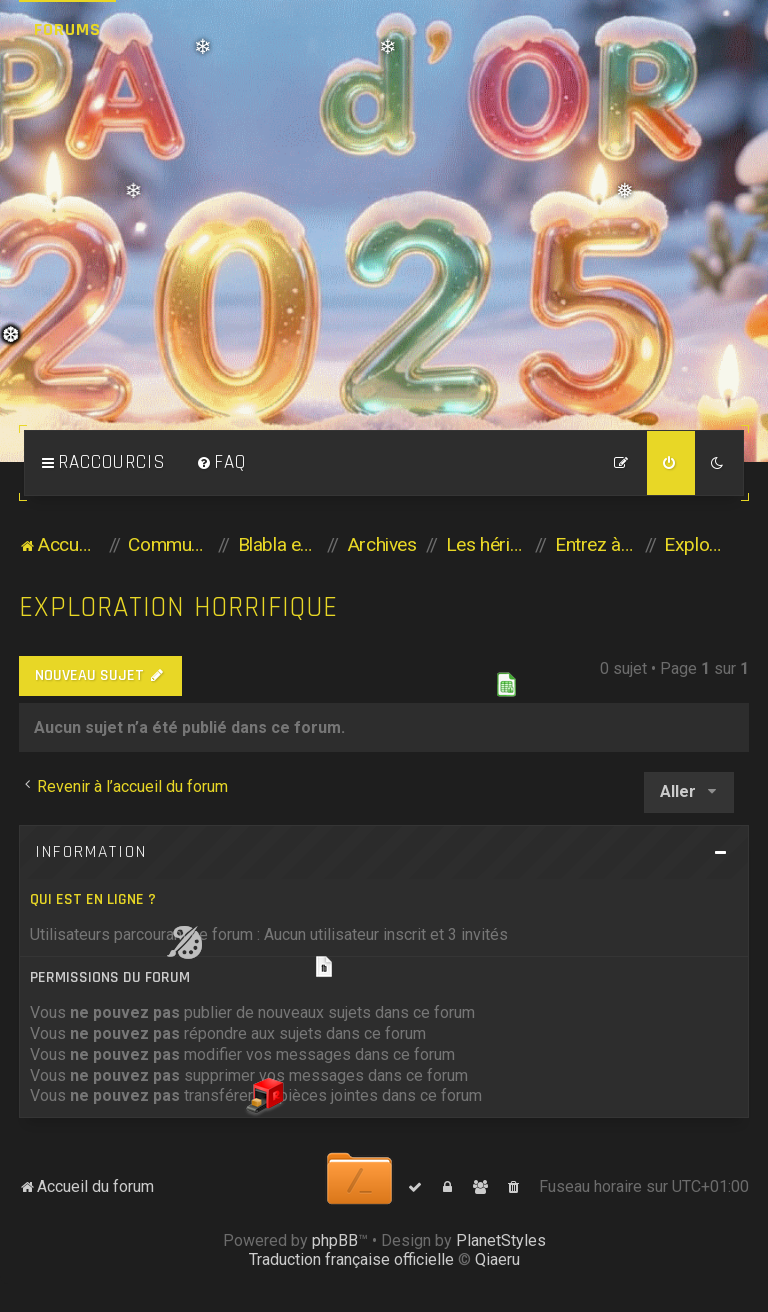 Image resolution: width=768 pixels, height=1312 pixels. I want to click on a fictionbook (.fb2) ebook file, so click(324, 967).